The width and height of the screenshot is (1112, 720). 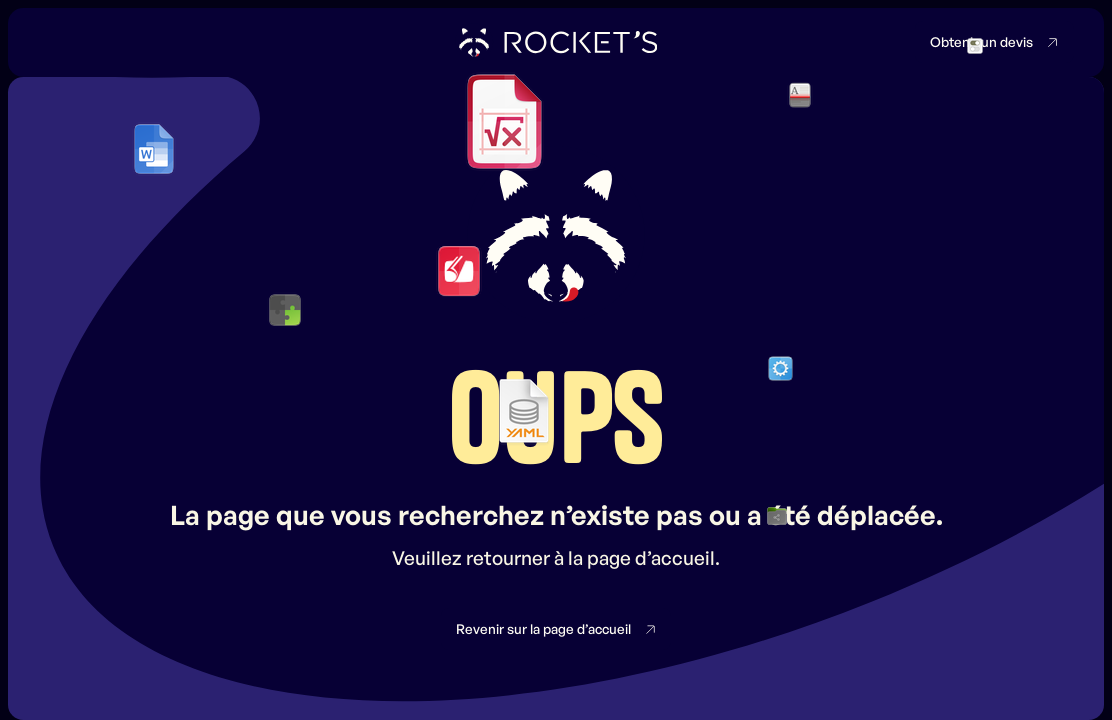 What do you see at coordinates (504, 121) in the screenshot?
I see `open an opendocument formula template file` at bounding box center [504, 121].